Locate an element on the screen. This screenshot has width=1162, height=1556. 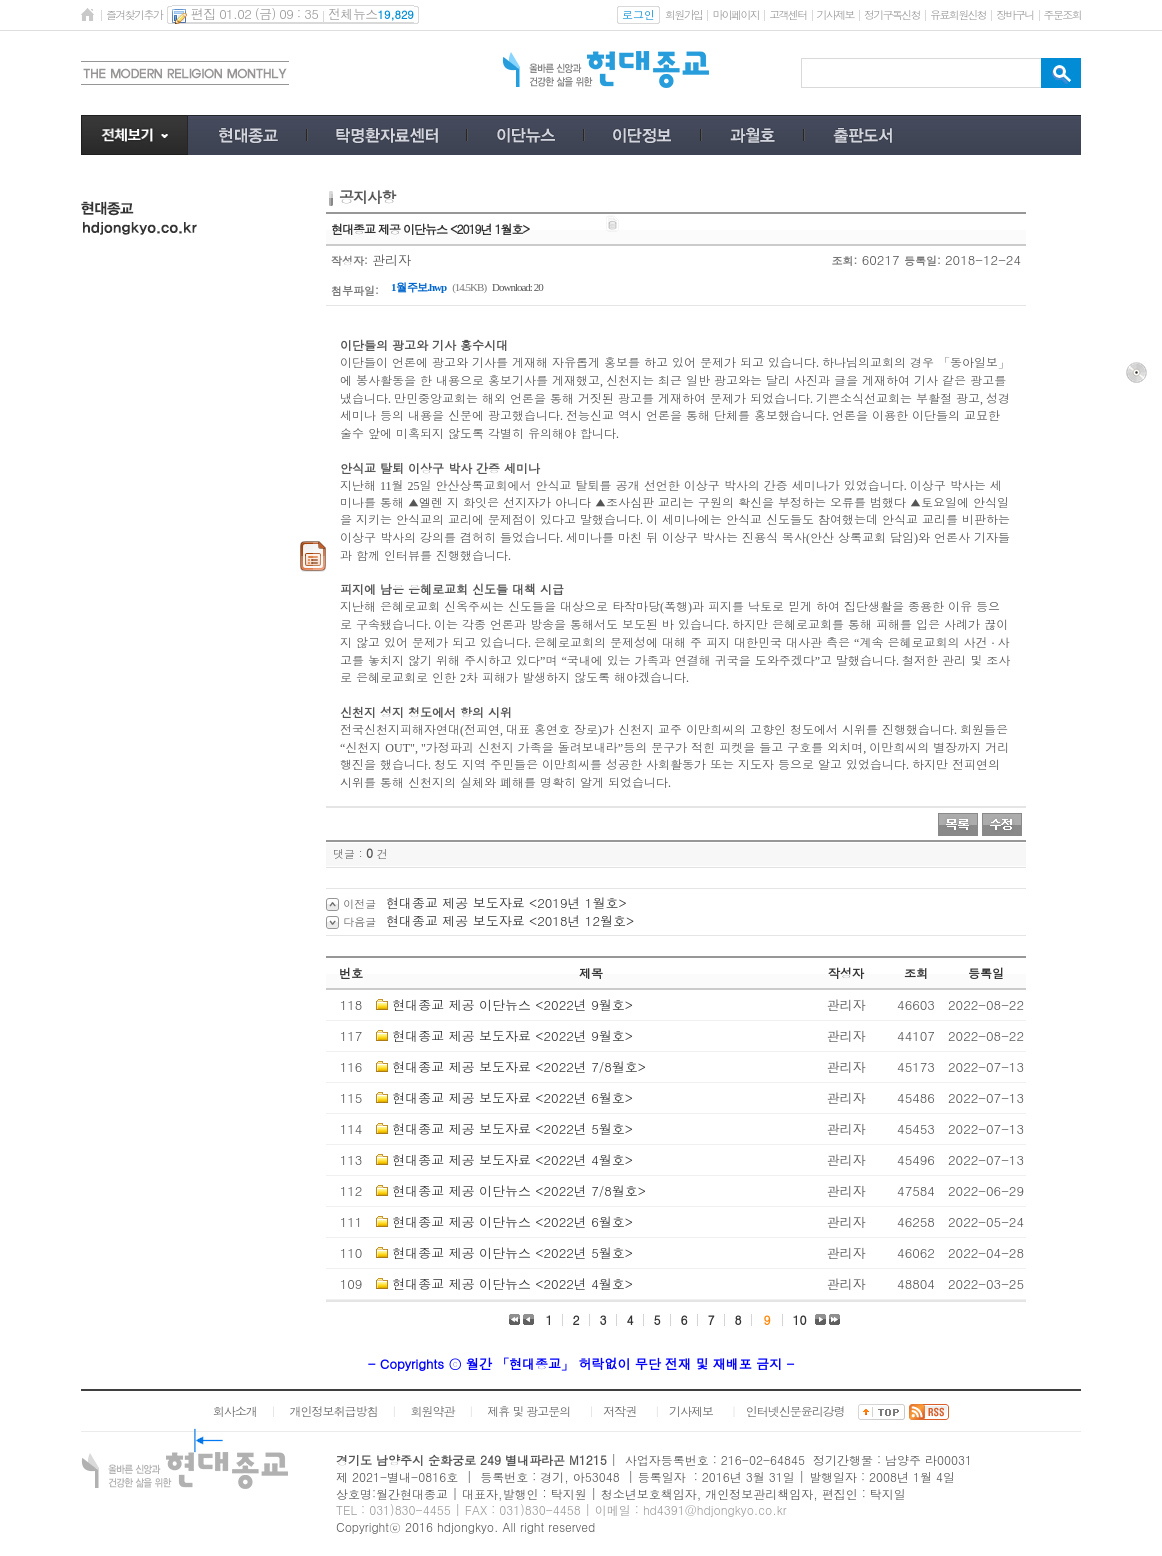
go to the first item in a list or sequence is located at coordinates (208, 1440).